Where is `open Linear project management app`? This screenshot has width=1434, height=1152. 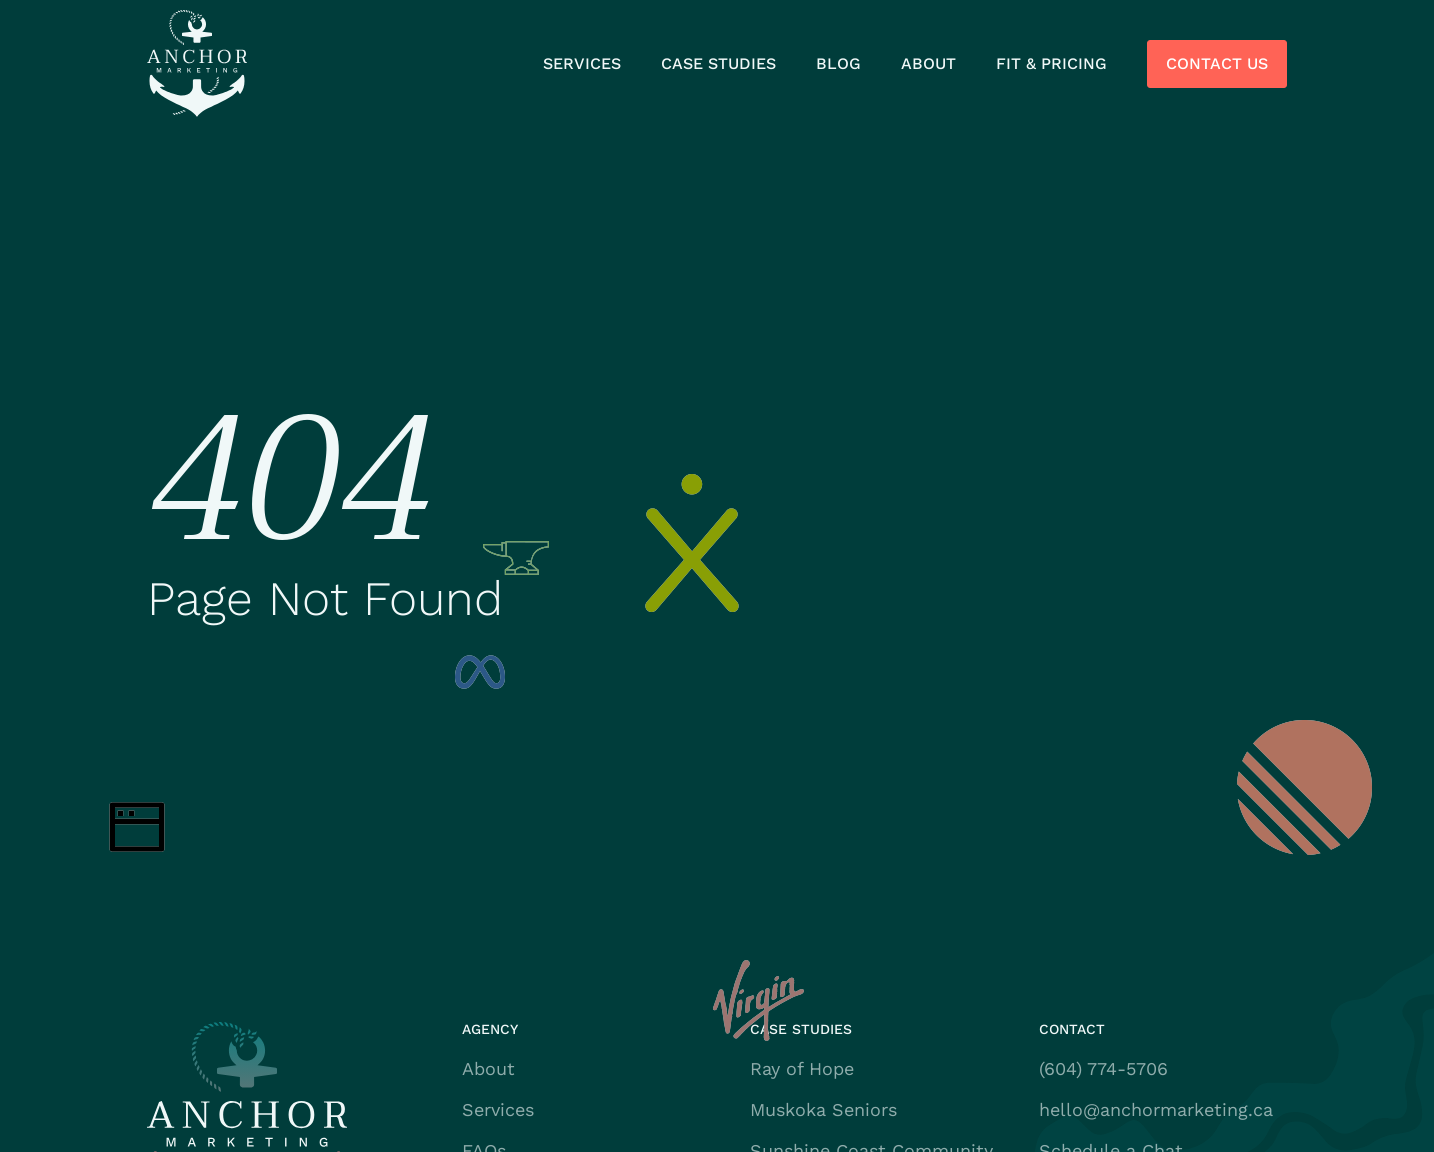 open Linear project management app is located at coordinates (1304, 787).